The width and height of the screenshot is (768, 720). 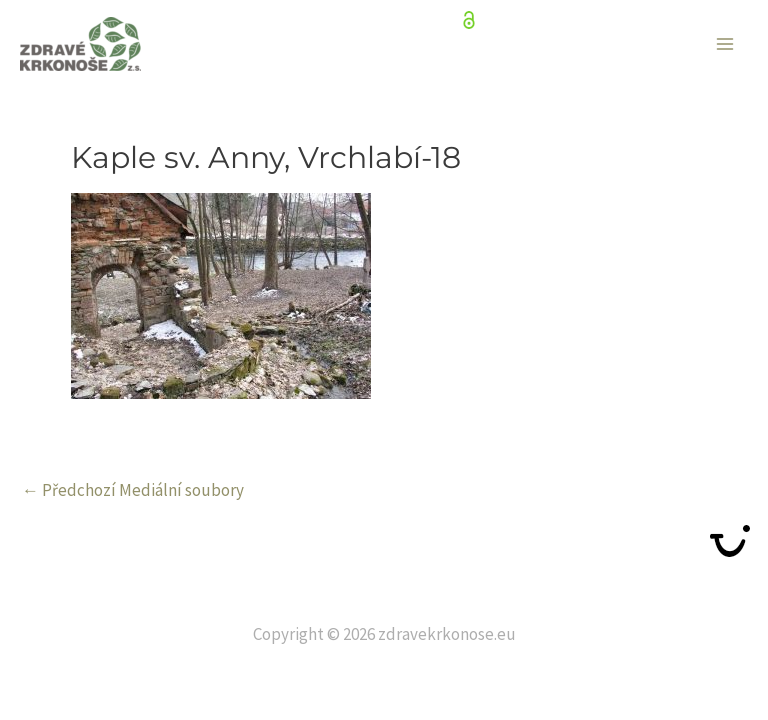 What do you see at coordinates (469, 20) in the screenshot?
I see `indicates open access content available without subscription` at bounding box center [469, 20].